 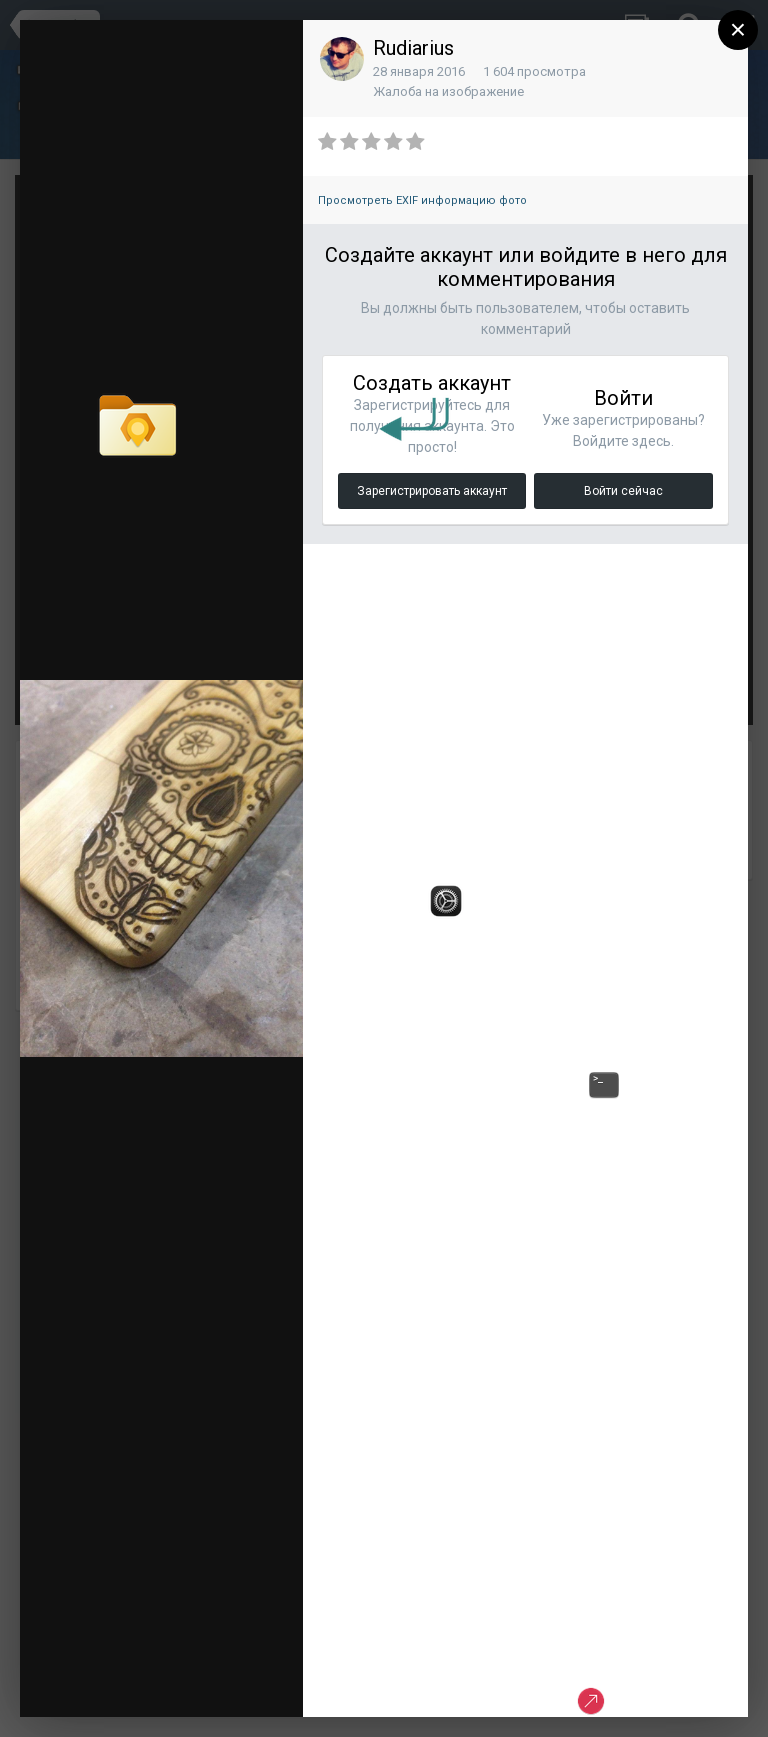 What do you see at coordinates (446, 901) in the screenshot?
I see `open system settings` at bounding box center [446, 901].